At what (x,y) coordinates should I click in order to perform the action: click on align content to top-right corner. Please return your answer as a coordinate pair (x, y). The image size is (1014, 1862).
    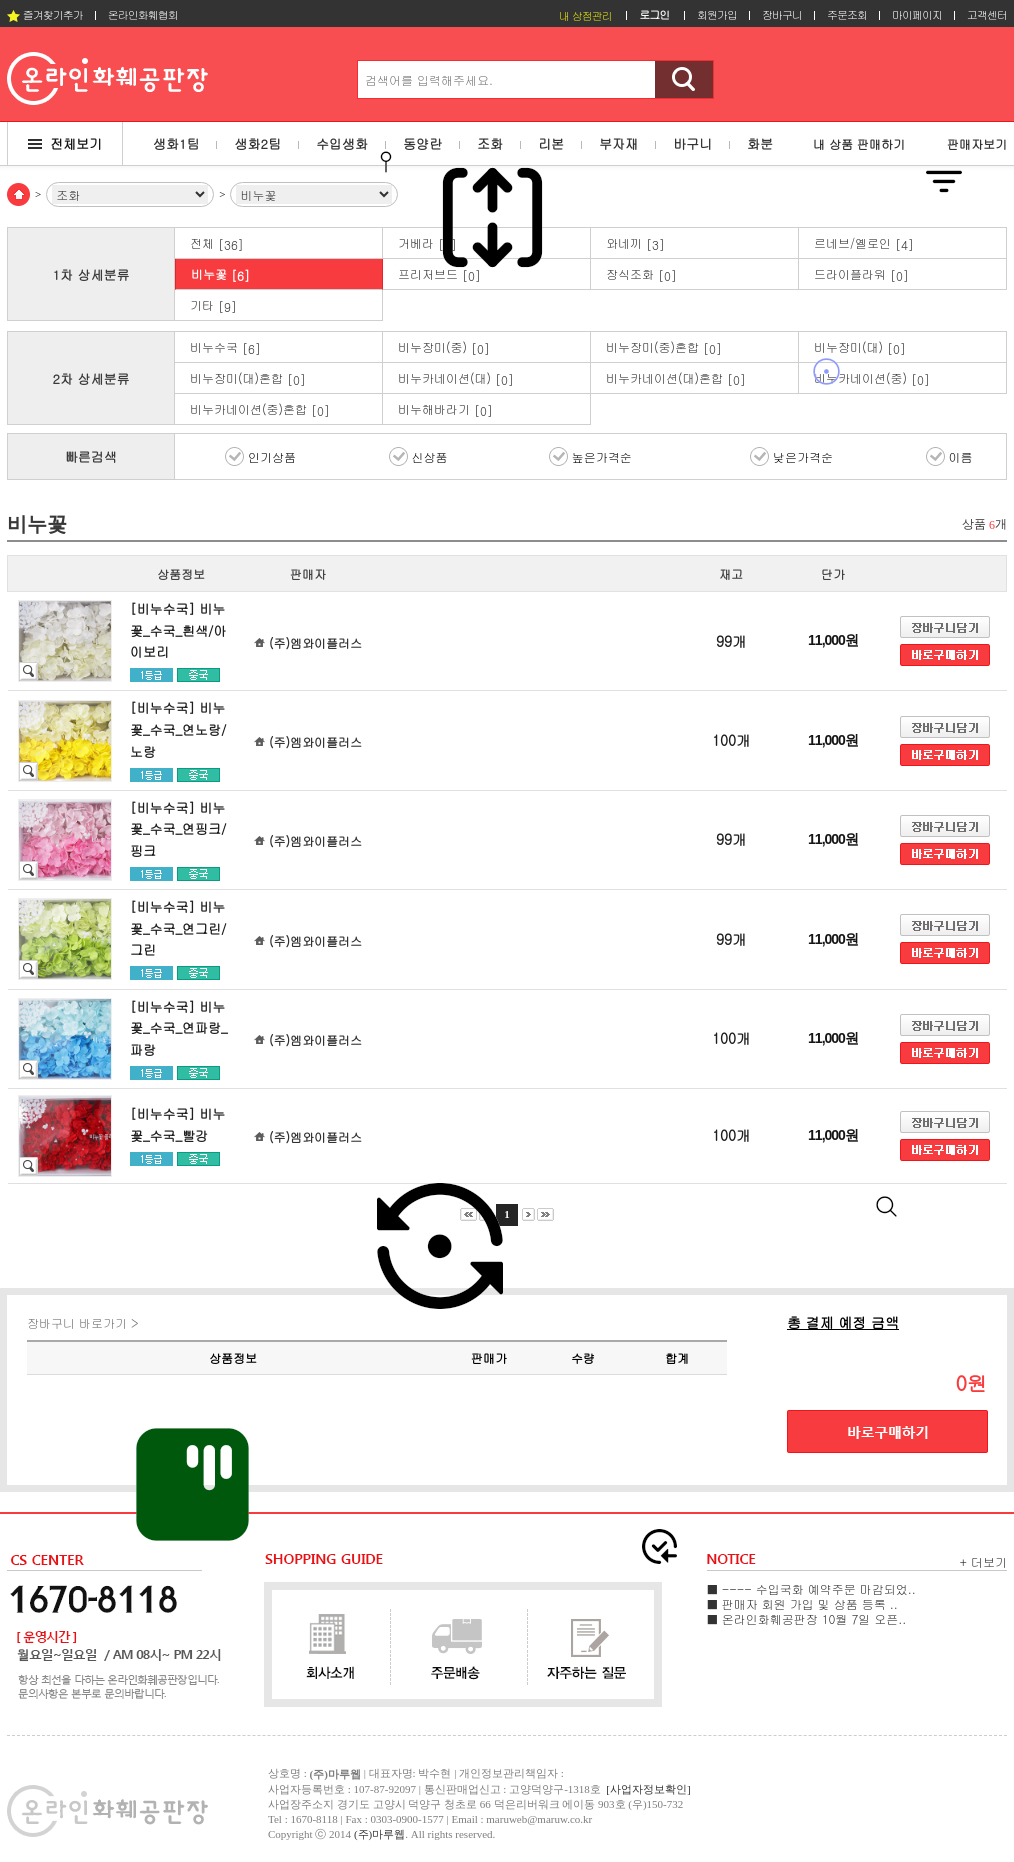
    Looking at the image, I should click on (192, 1484).